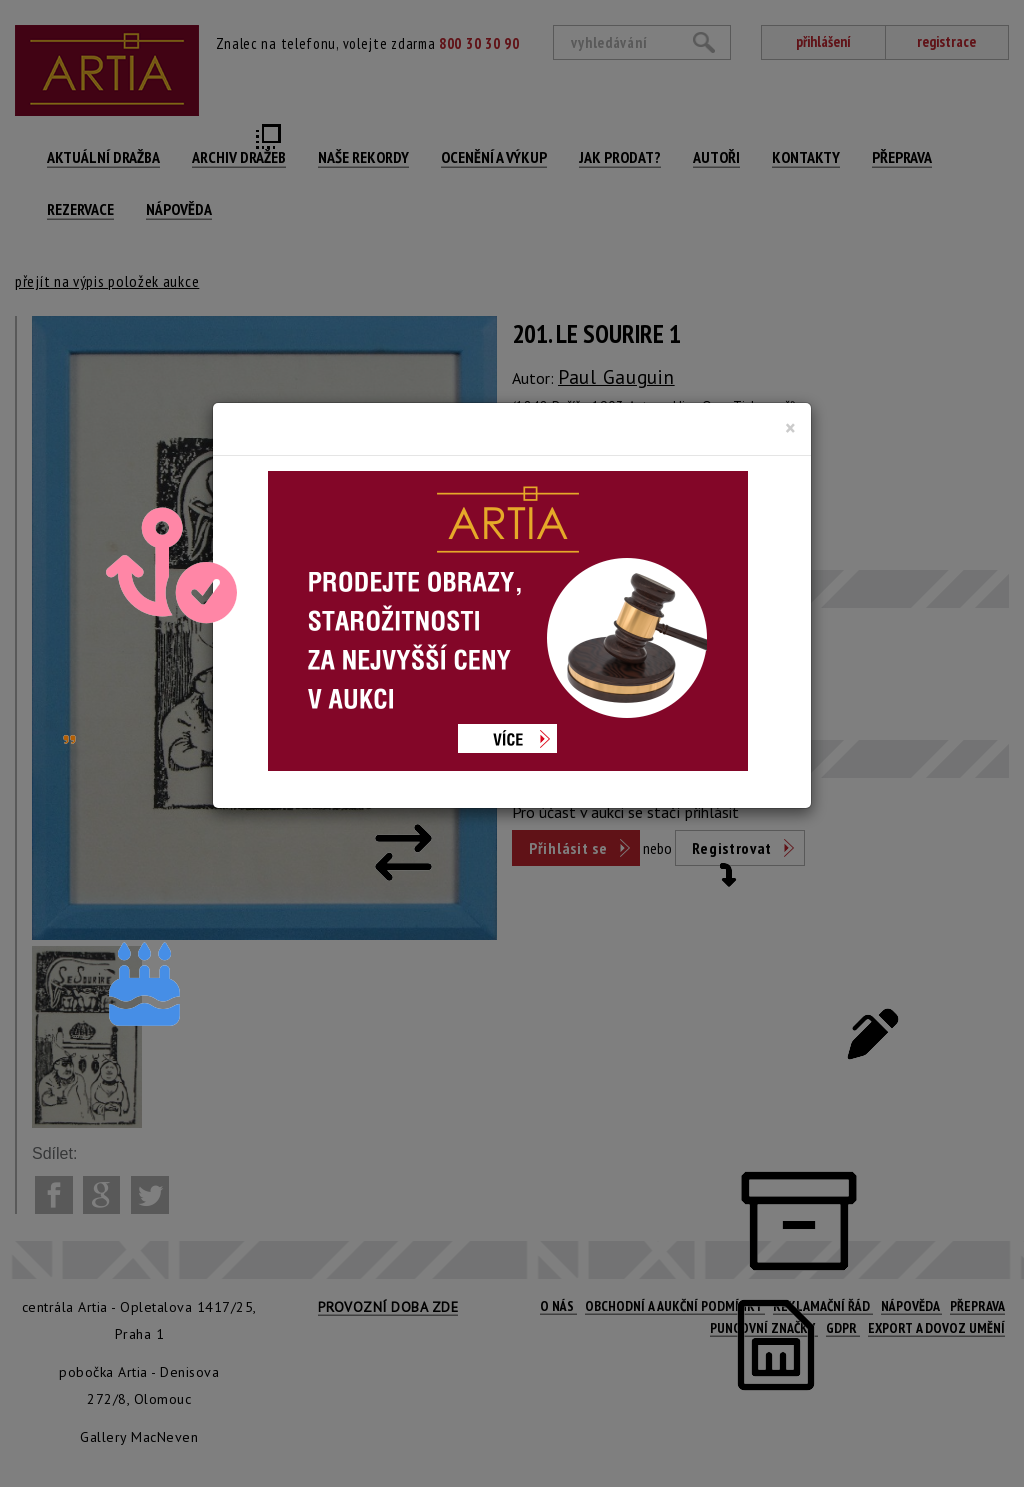  What do you see at coordinates (799, 1221) in the screenshot?
I see `archive selected items` at bounding box center [799, 1221].